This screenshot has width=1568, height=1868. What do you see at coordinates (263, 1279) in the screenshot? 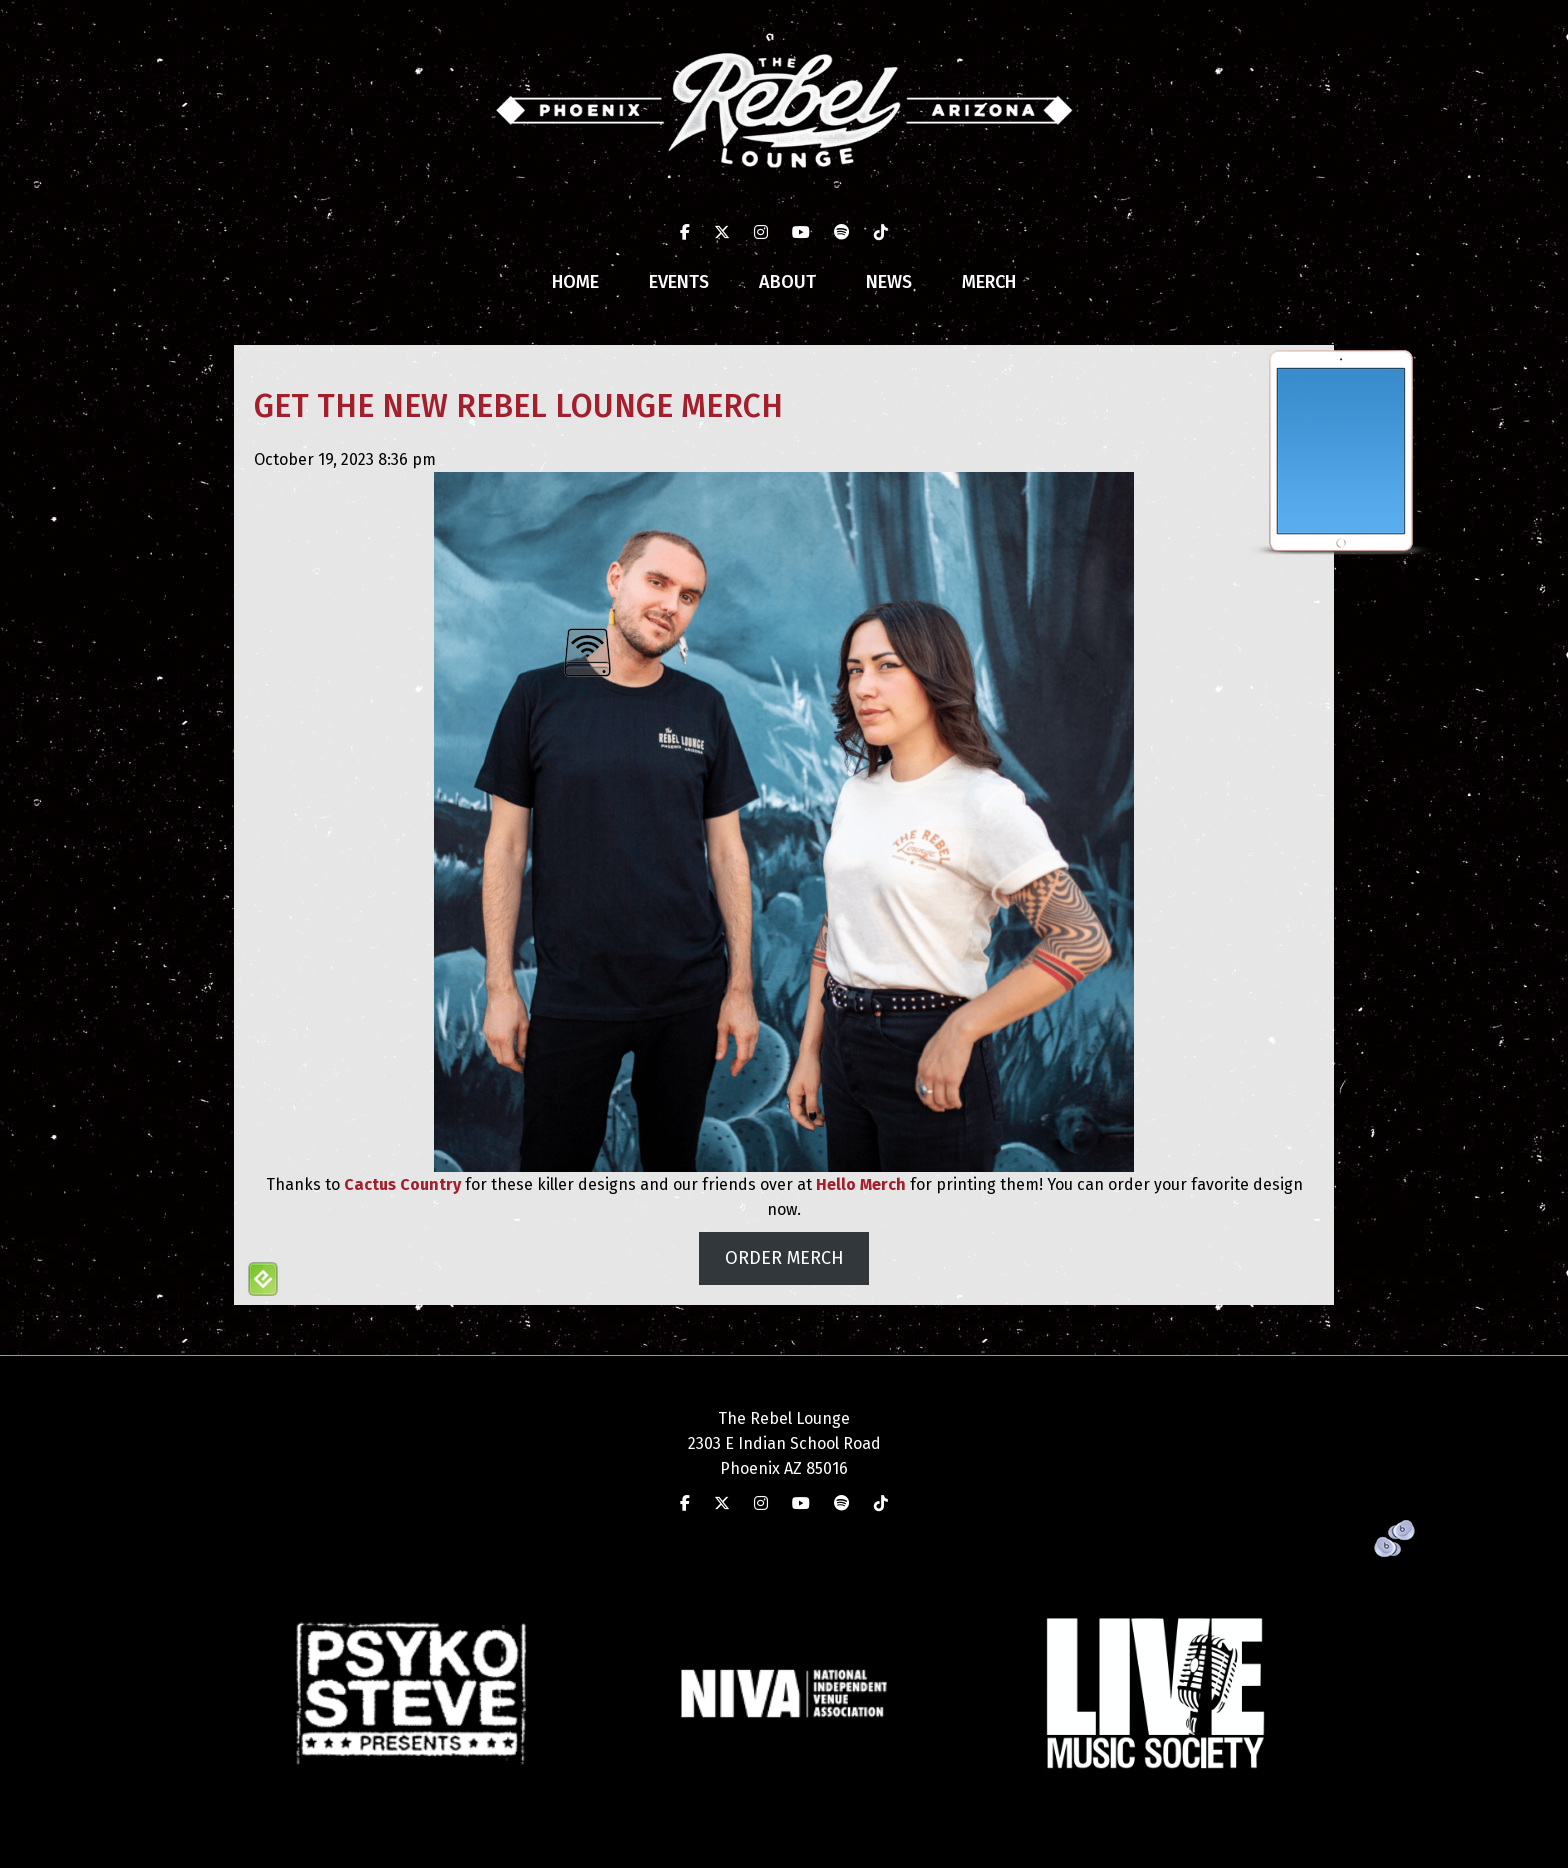
I see `an epub ebook file` at bounding box center [263, 1279].